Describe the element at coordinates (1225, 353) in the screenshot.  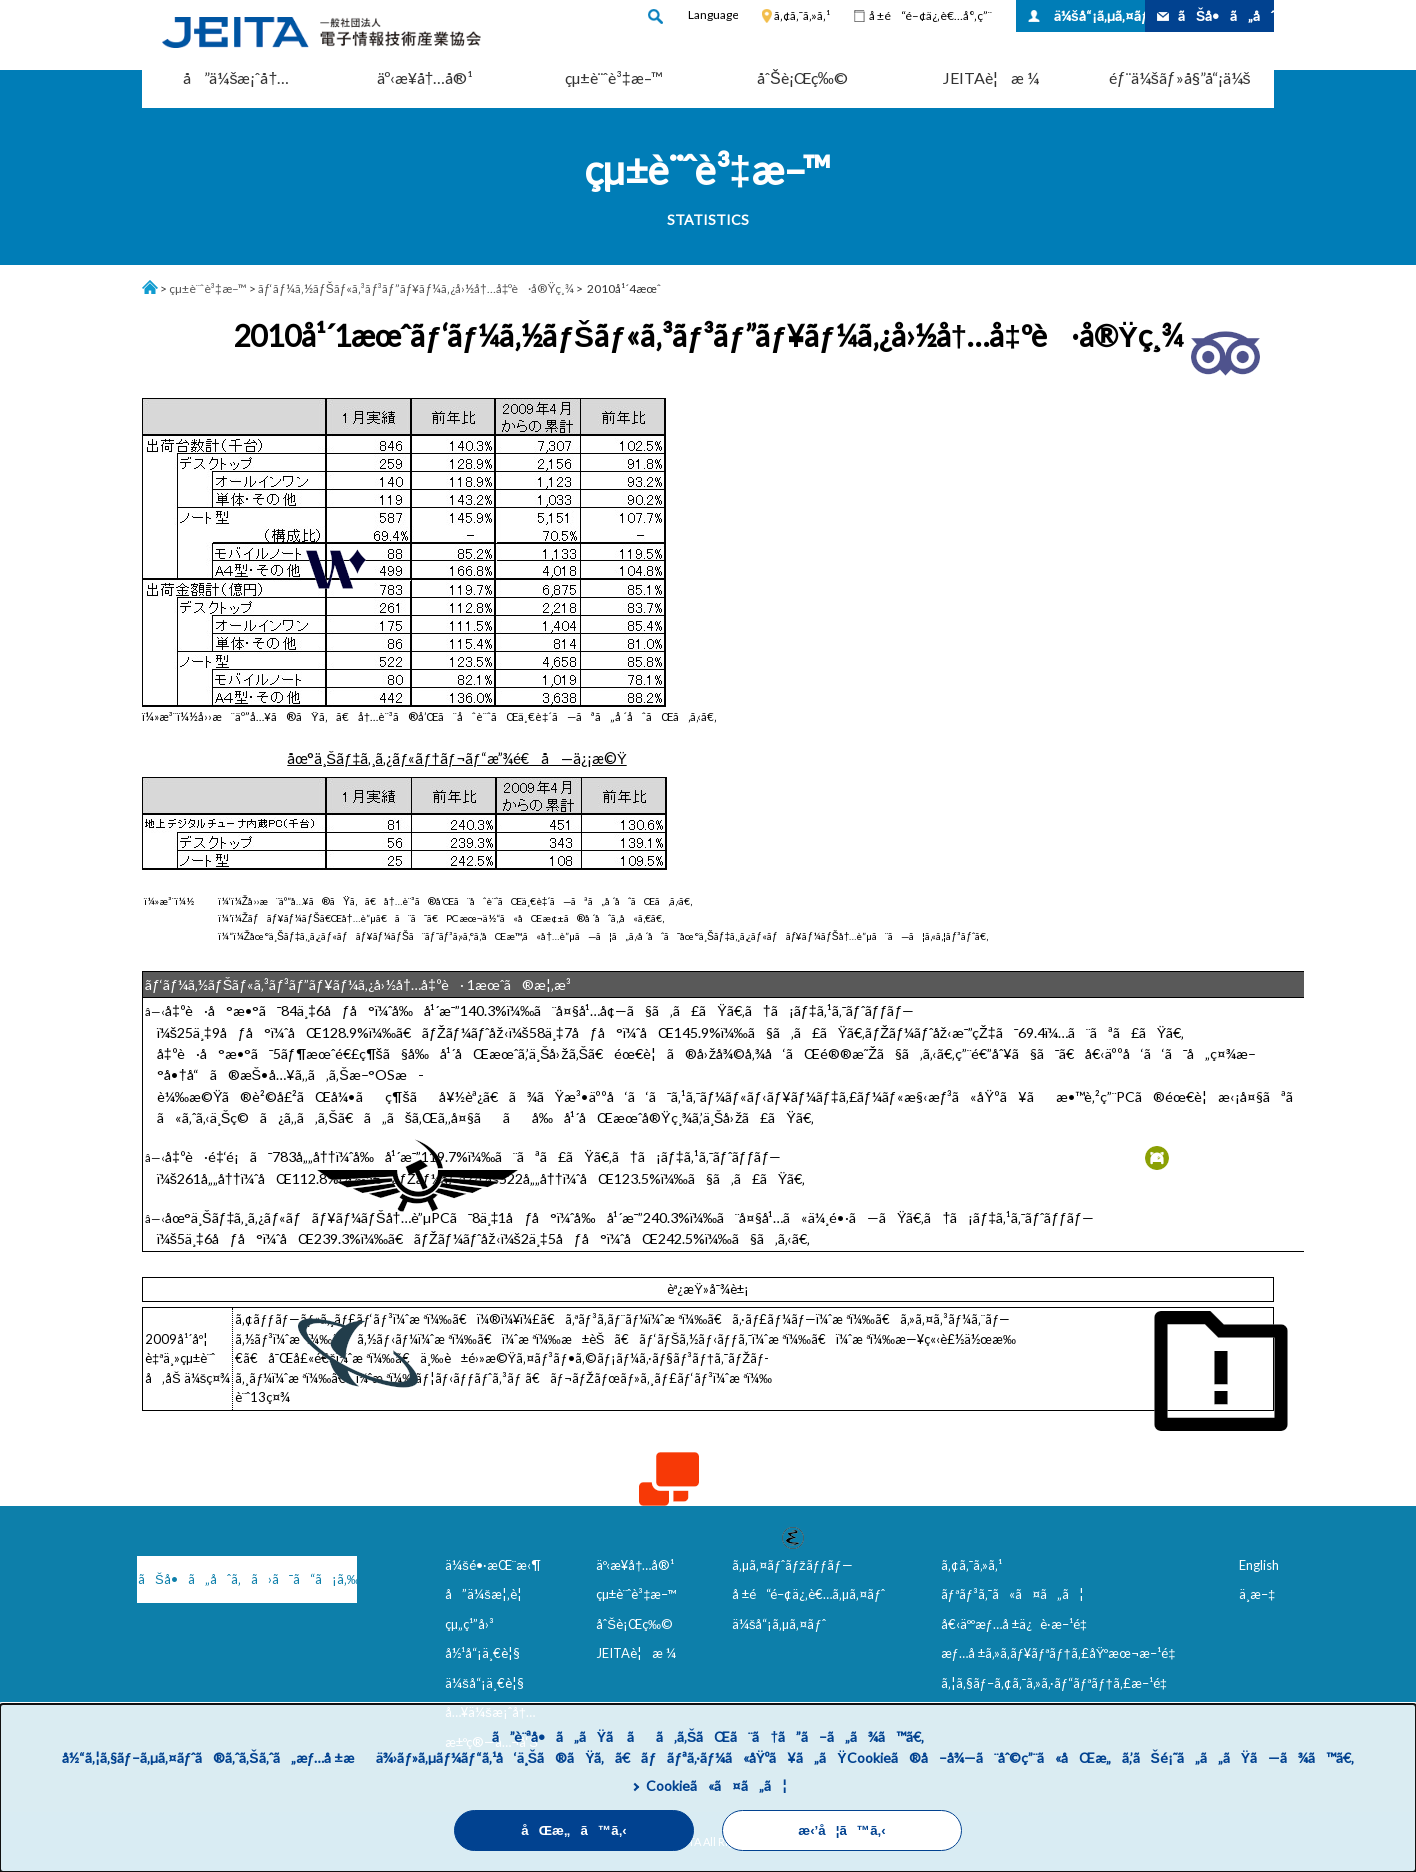
I see `open tripadvisor app` at that location.